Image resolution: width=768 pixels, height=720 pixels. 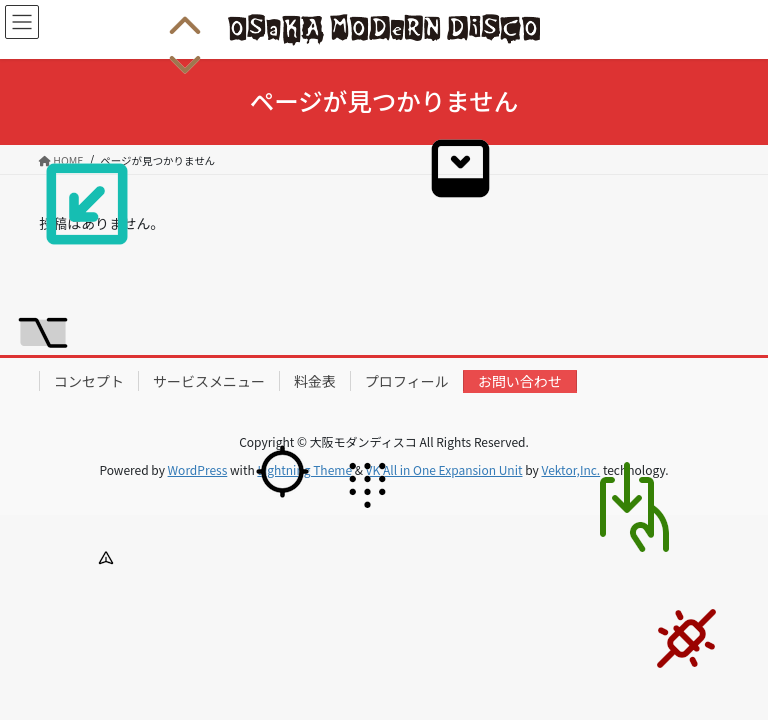 I want to click on open numeric keypad for input, so click(x=367, y=484).